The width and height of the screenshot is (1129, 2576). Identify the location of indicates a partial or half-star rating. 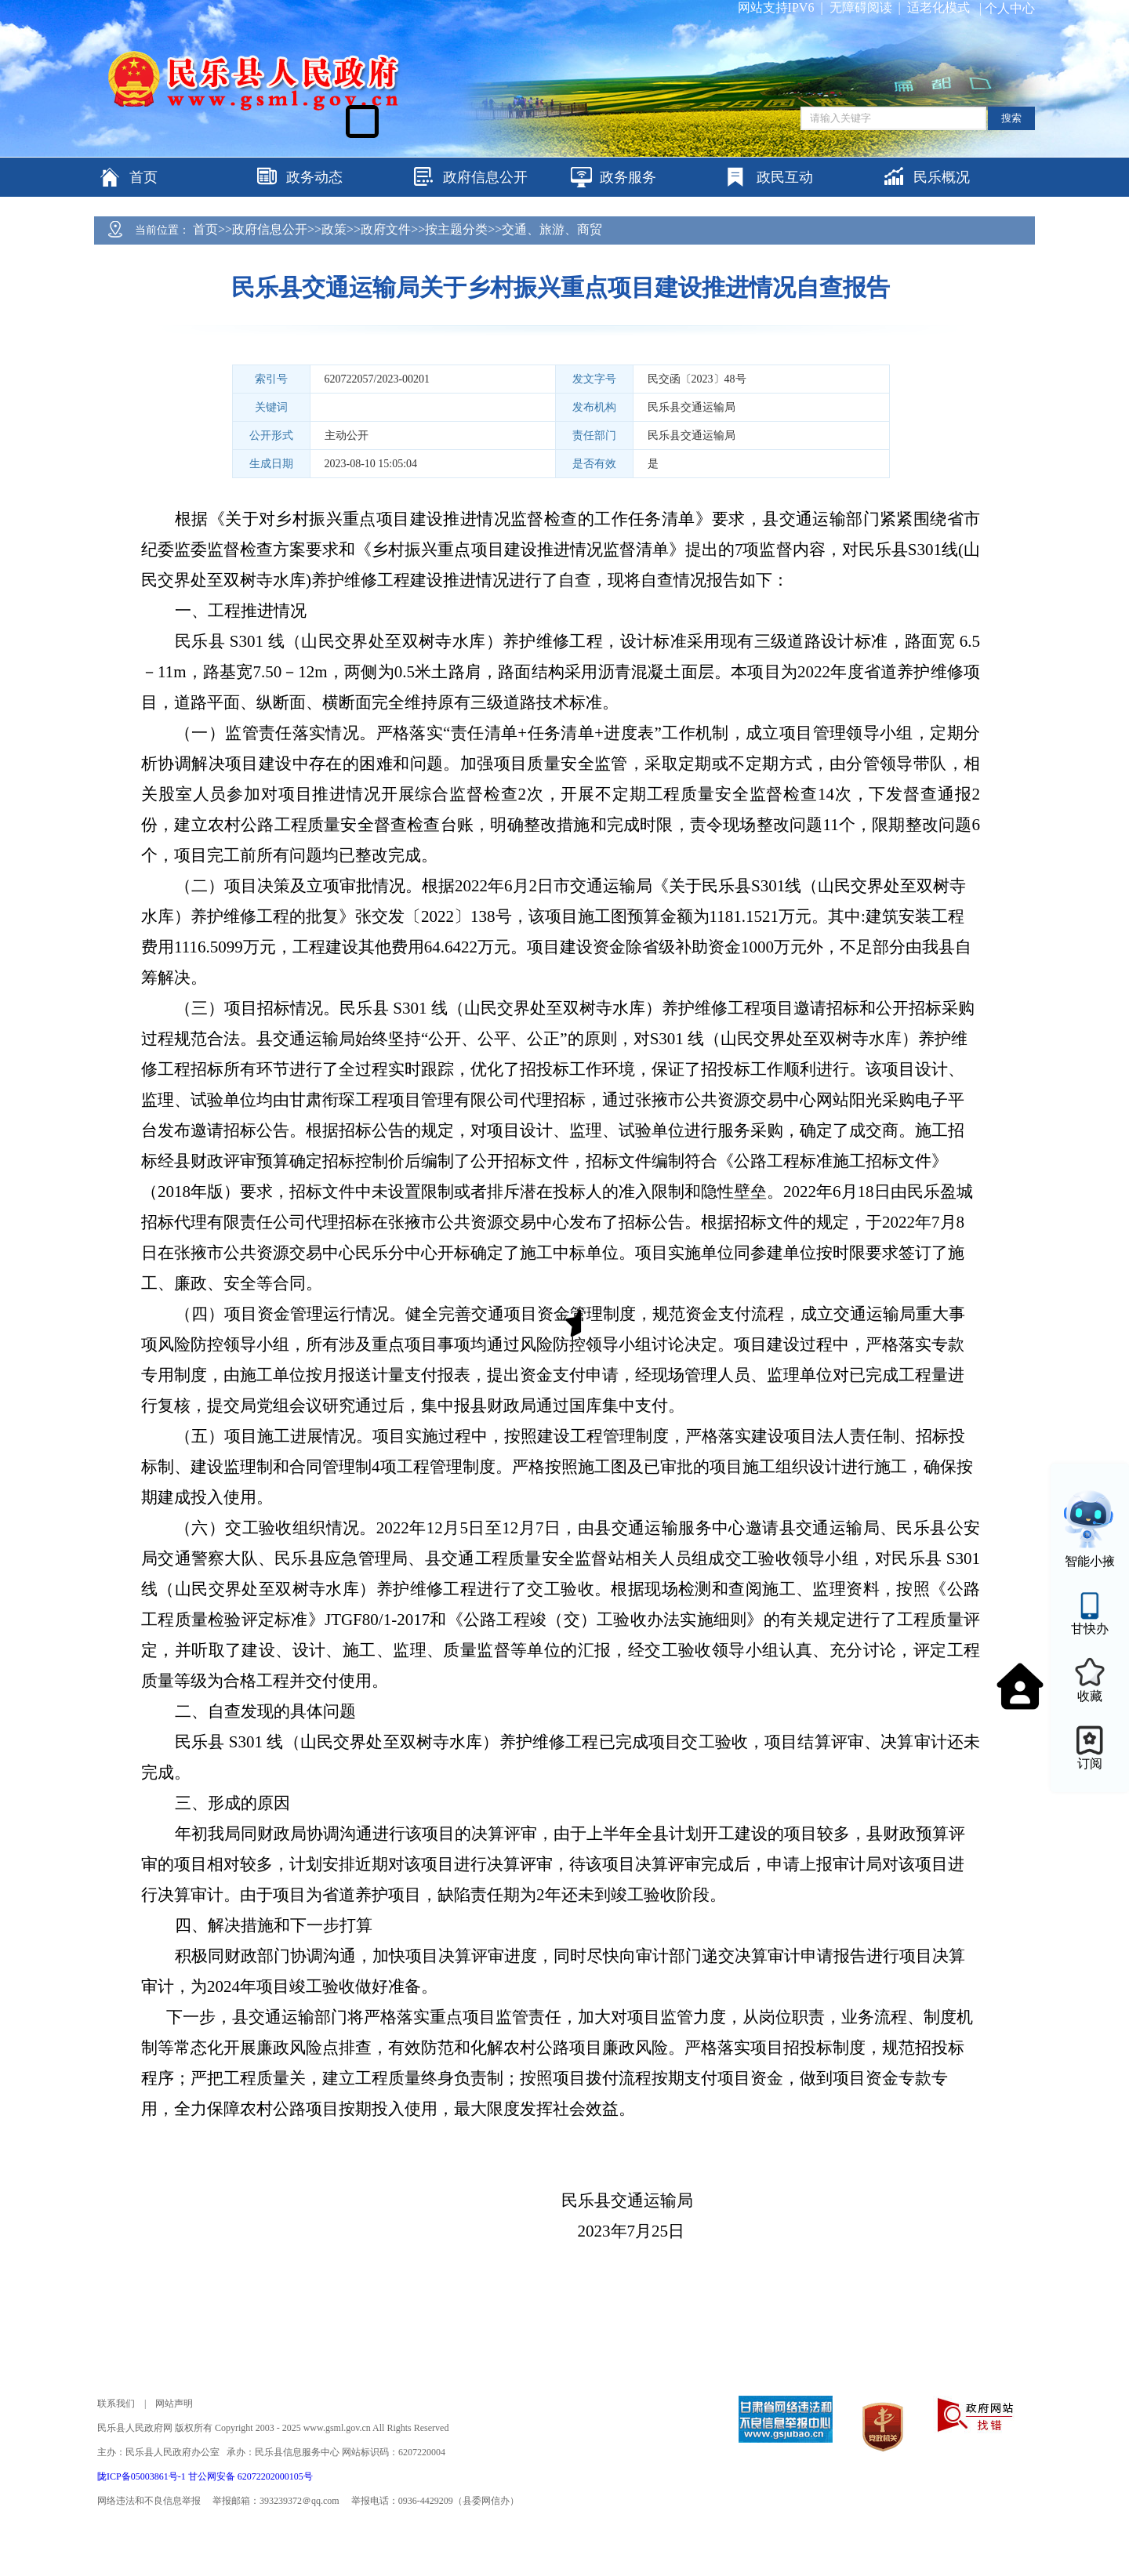
(580, 1324).